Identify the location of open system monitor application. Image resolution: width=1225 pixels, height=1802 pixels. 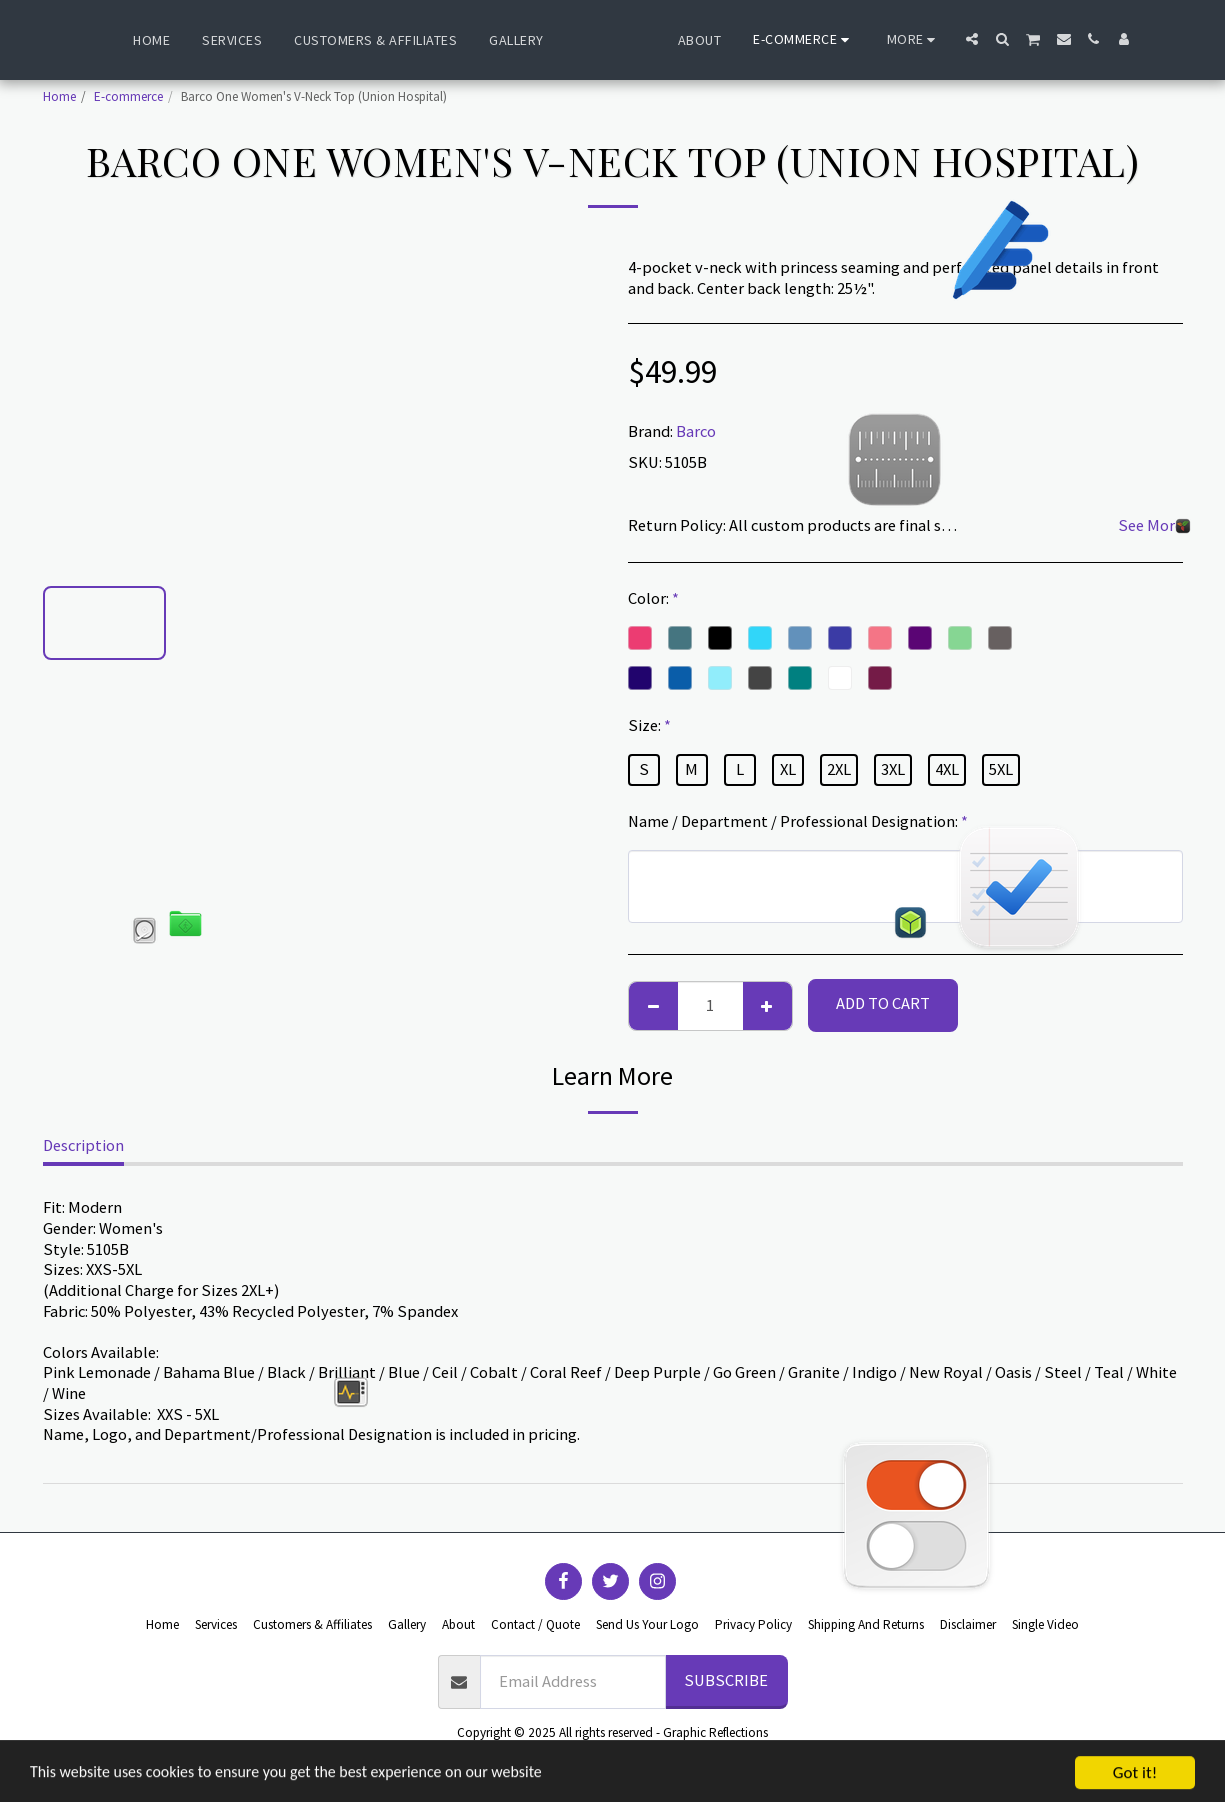
(351, 1392).